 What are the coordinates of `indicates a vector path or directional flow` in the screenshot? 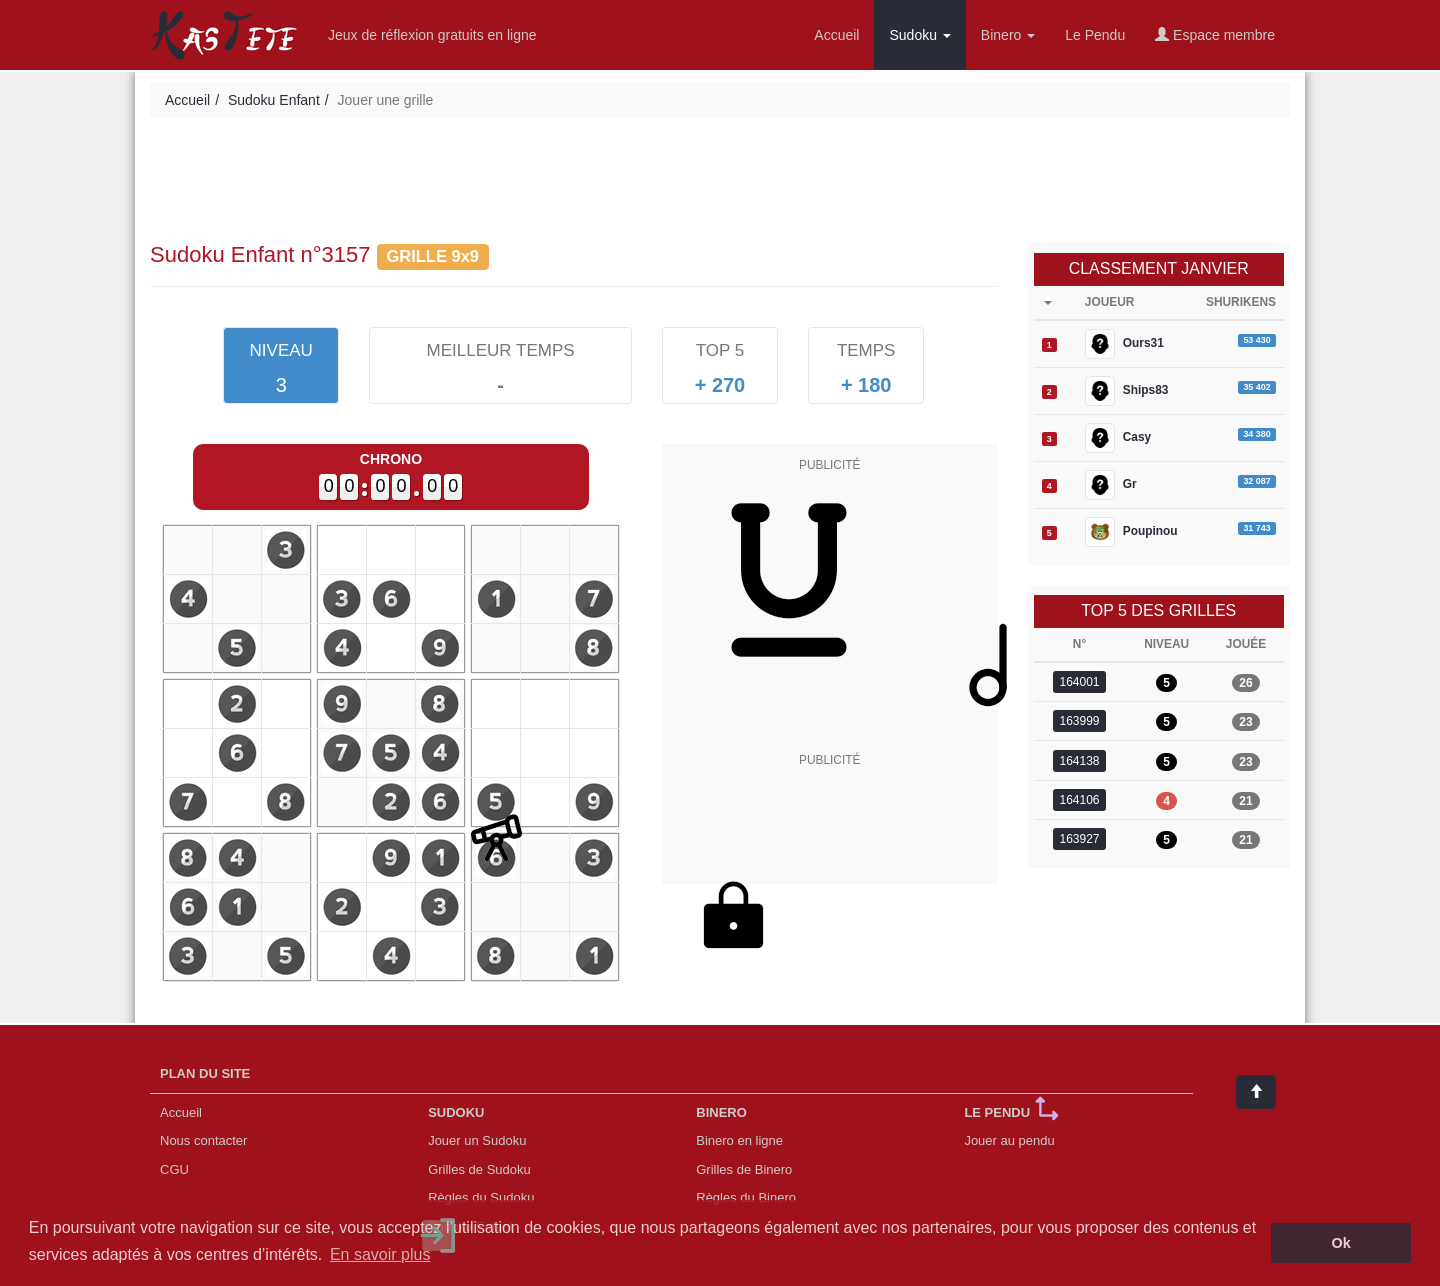 It's located at (1046, 1108).